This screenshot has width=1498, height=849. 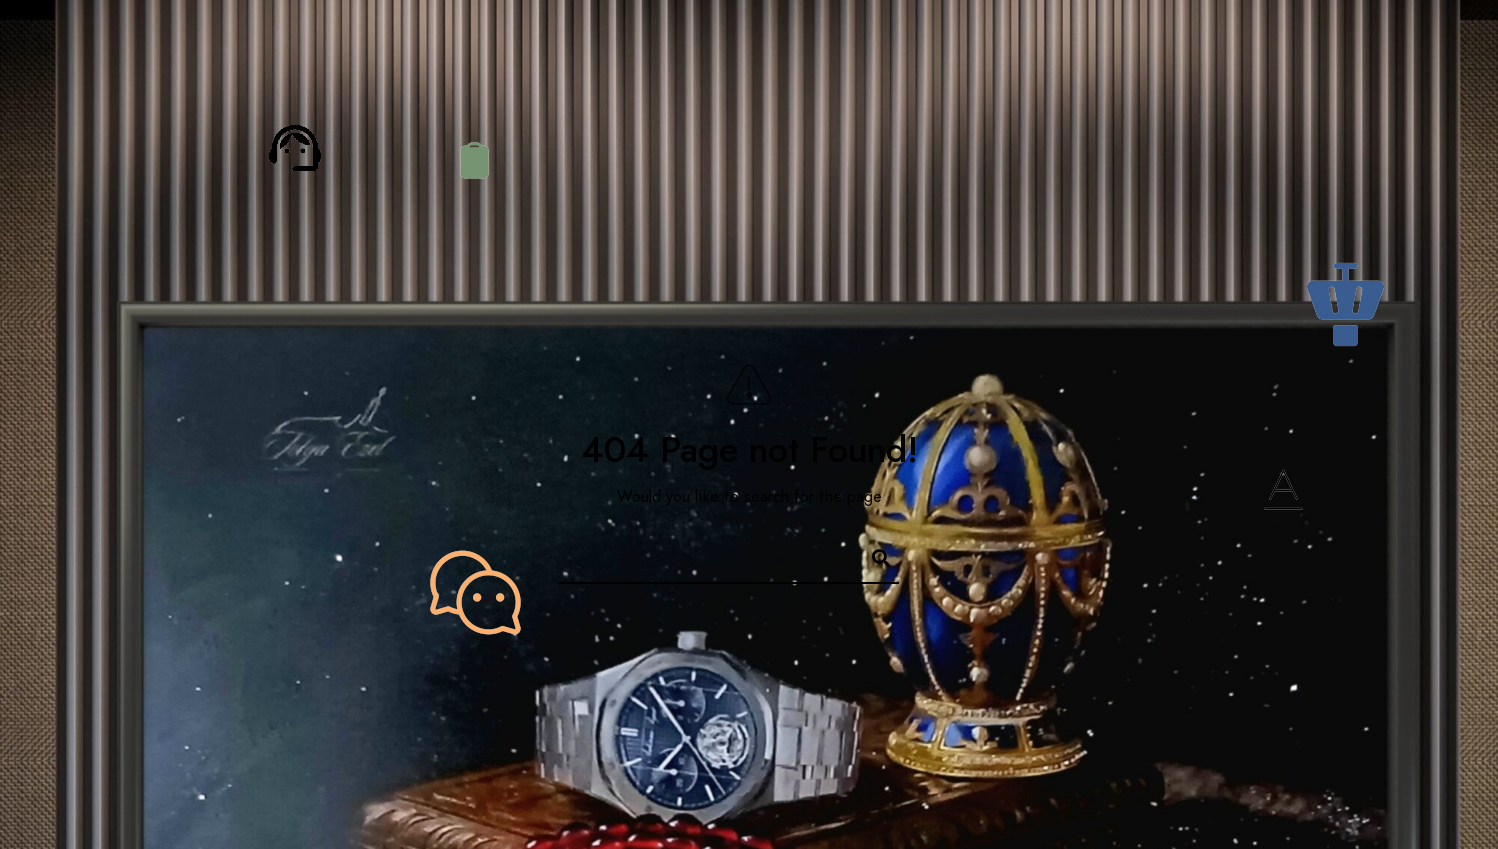 I want to click on apply underline formatting to text, so click(x=1283, y=490).